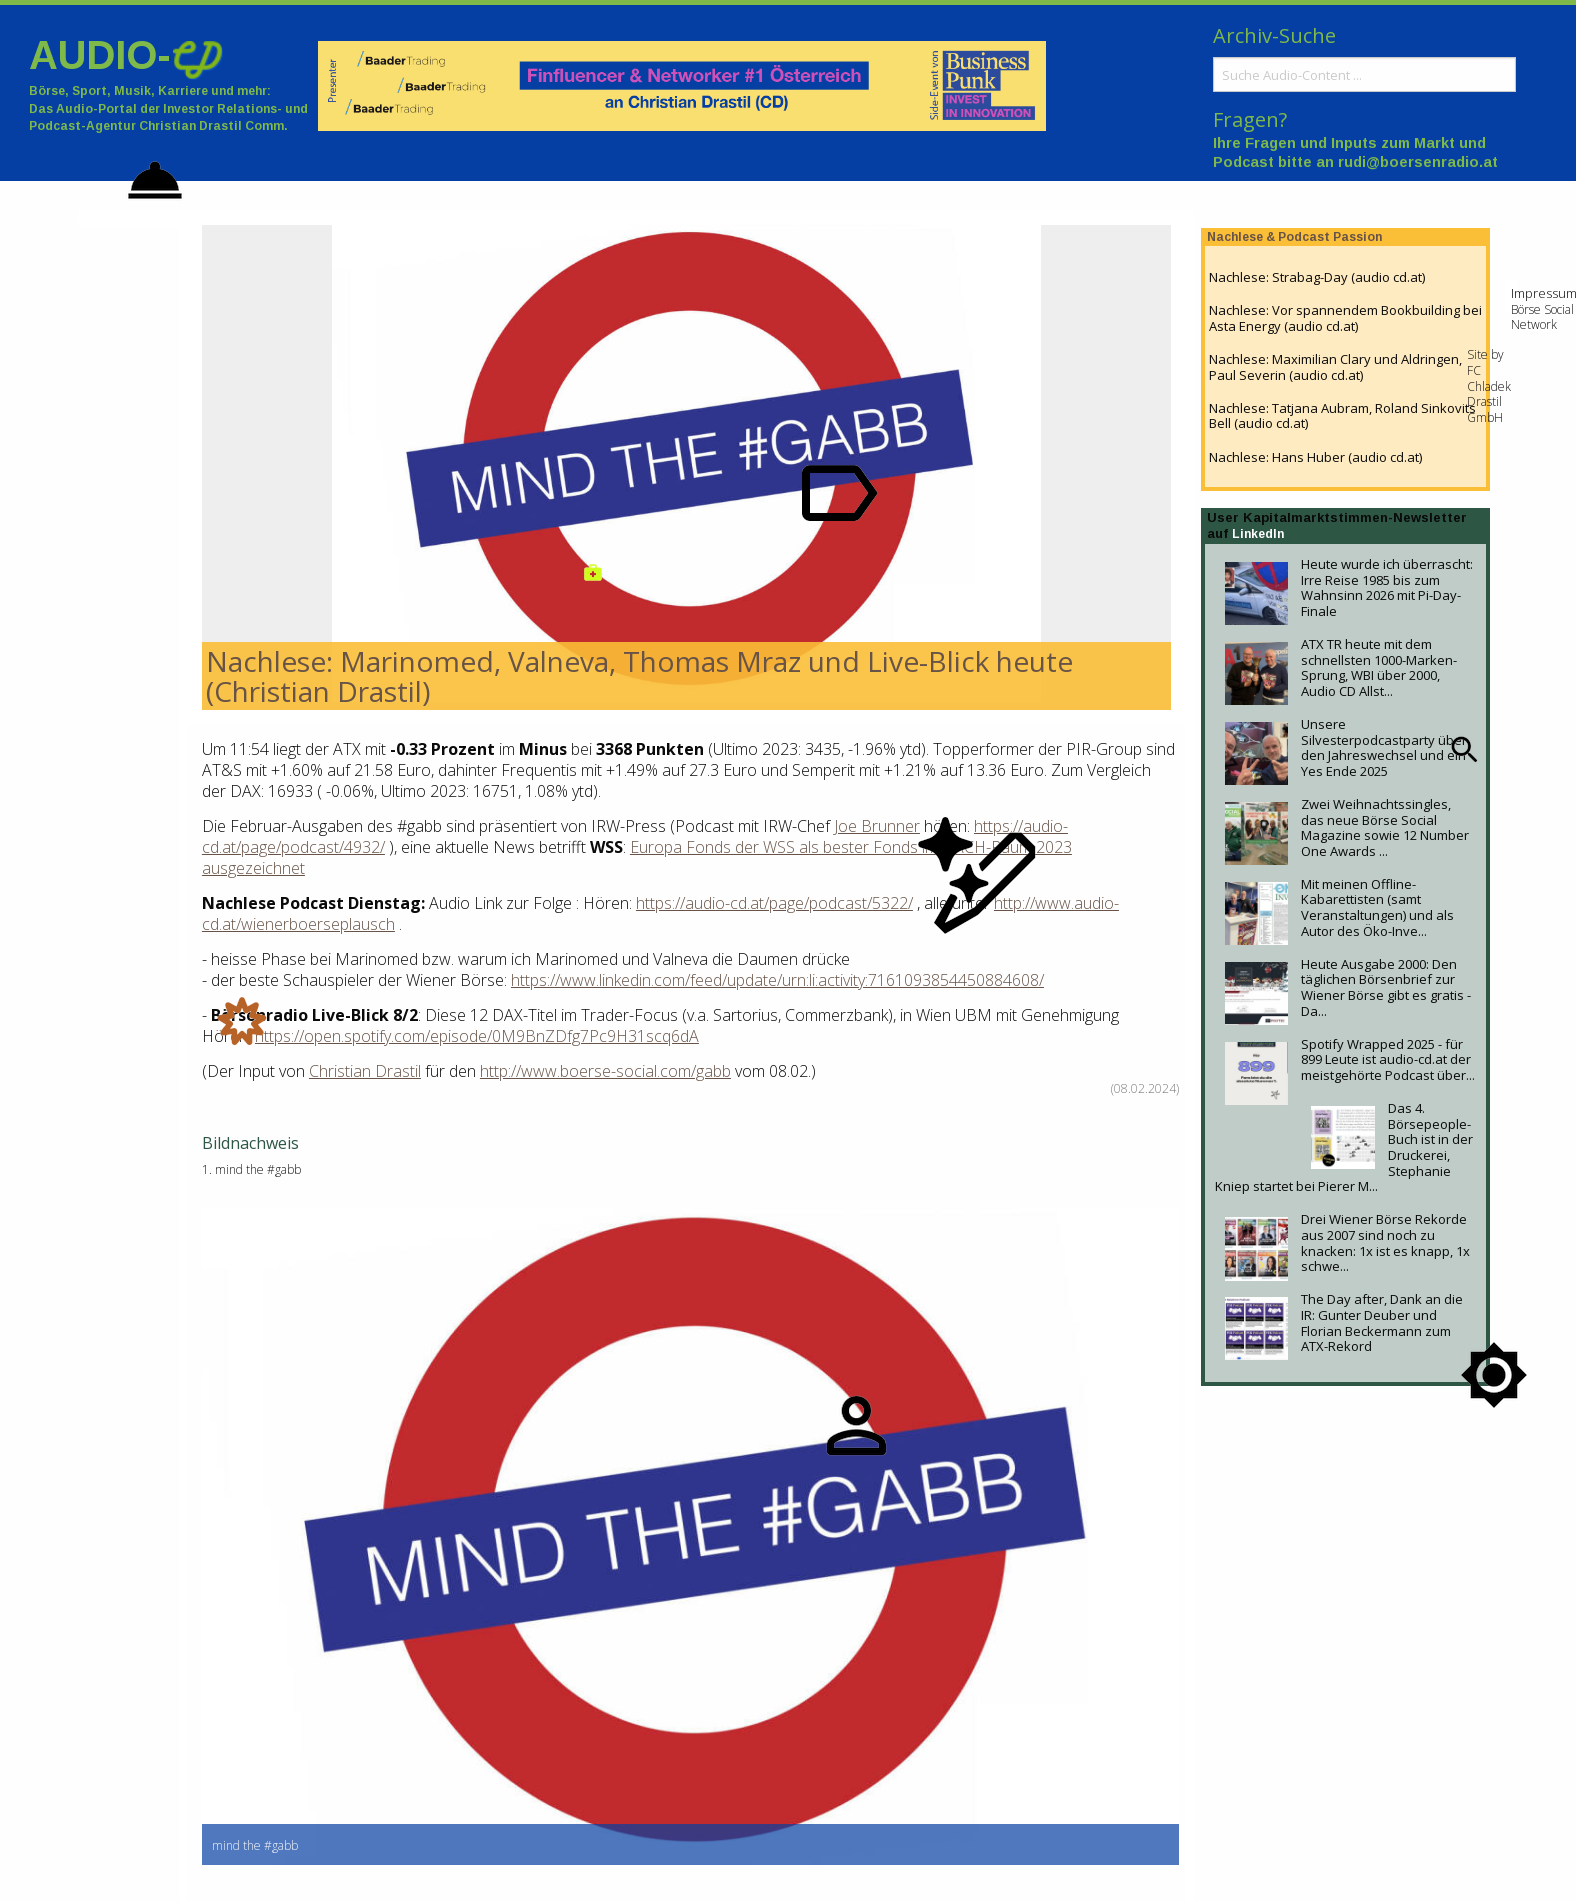 The image size is (1576, 1902). What do you see at coordinates (155, 180) in the screenshot?
I see `request room service` at bounding box center [155, 180].